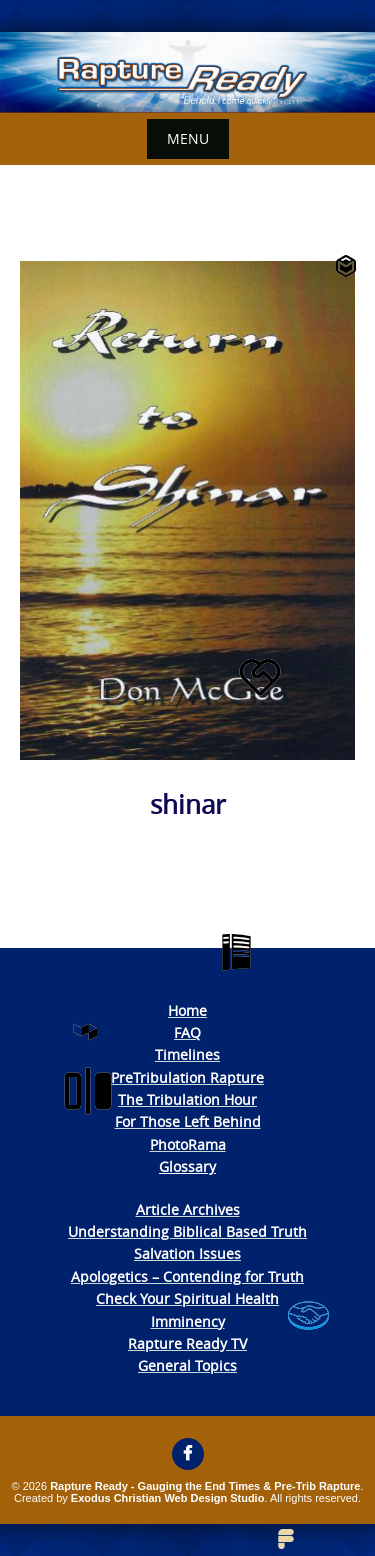 The height and width of the screenshot is (1556, 375). I want to click on flip image horizontally, so click(88, 1091).